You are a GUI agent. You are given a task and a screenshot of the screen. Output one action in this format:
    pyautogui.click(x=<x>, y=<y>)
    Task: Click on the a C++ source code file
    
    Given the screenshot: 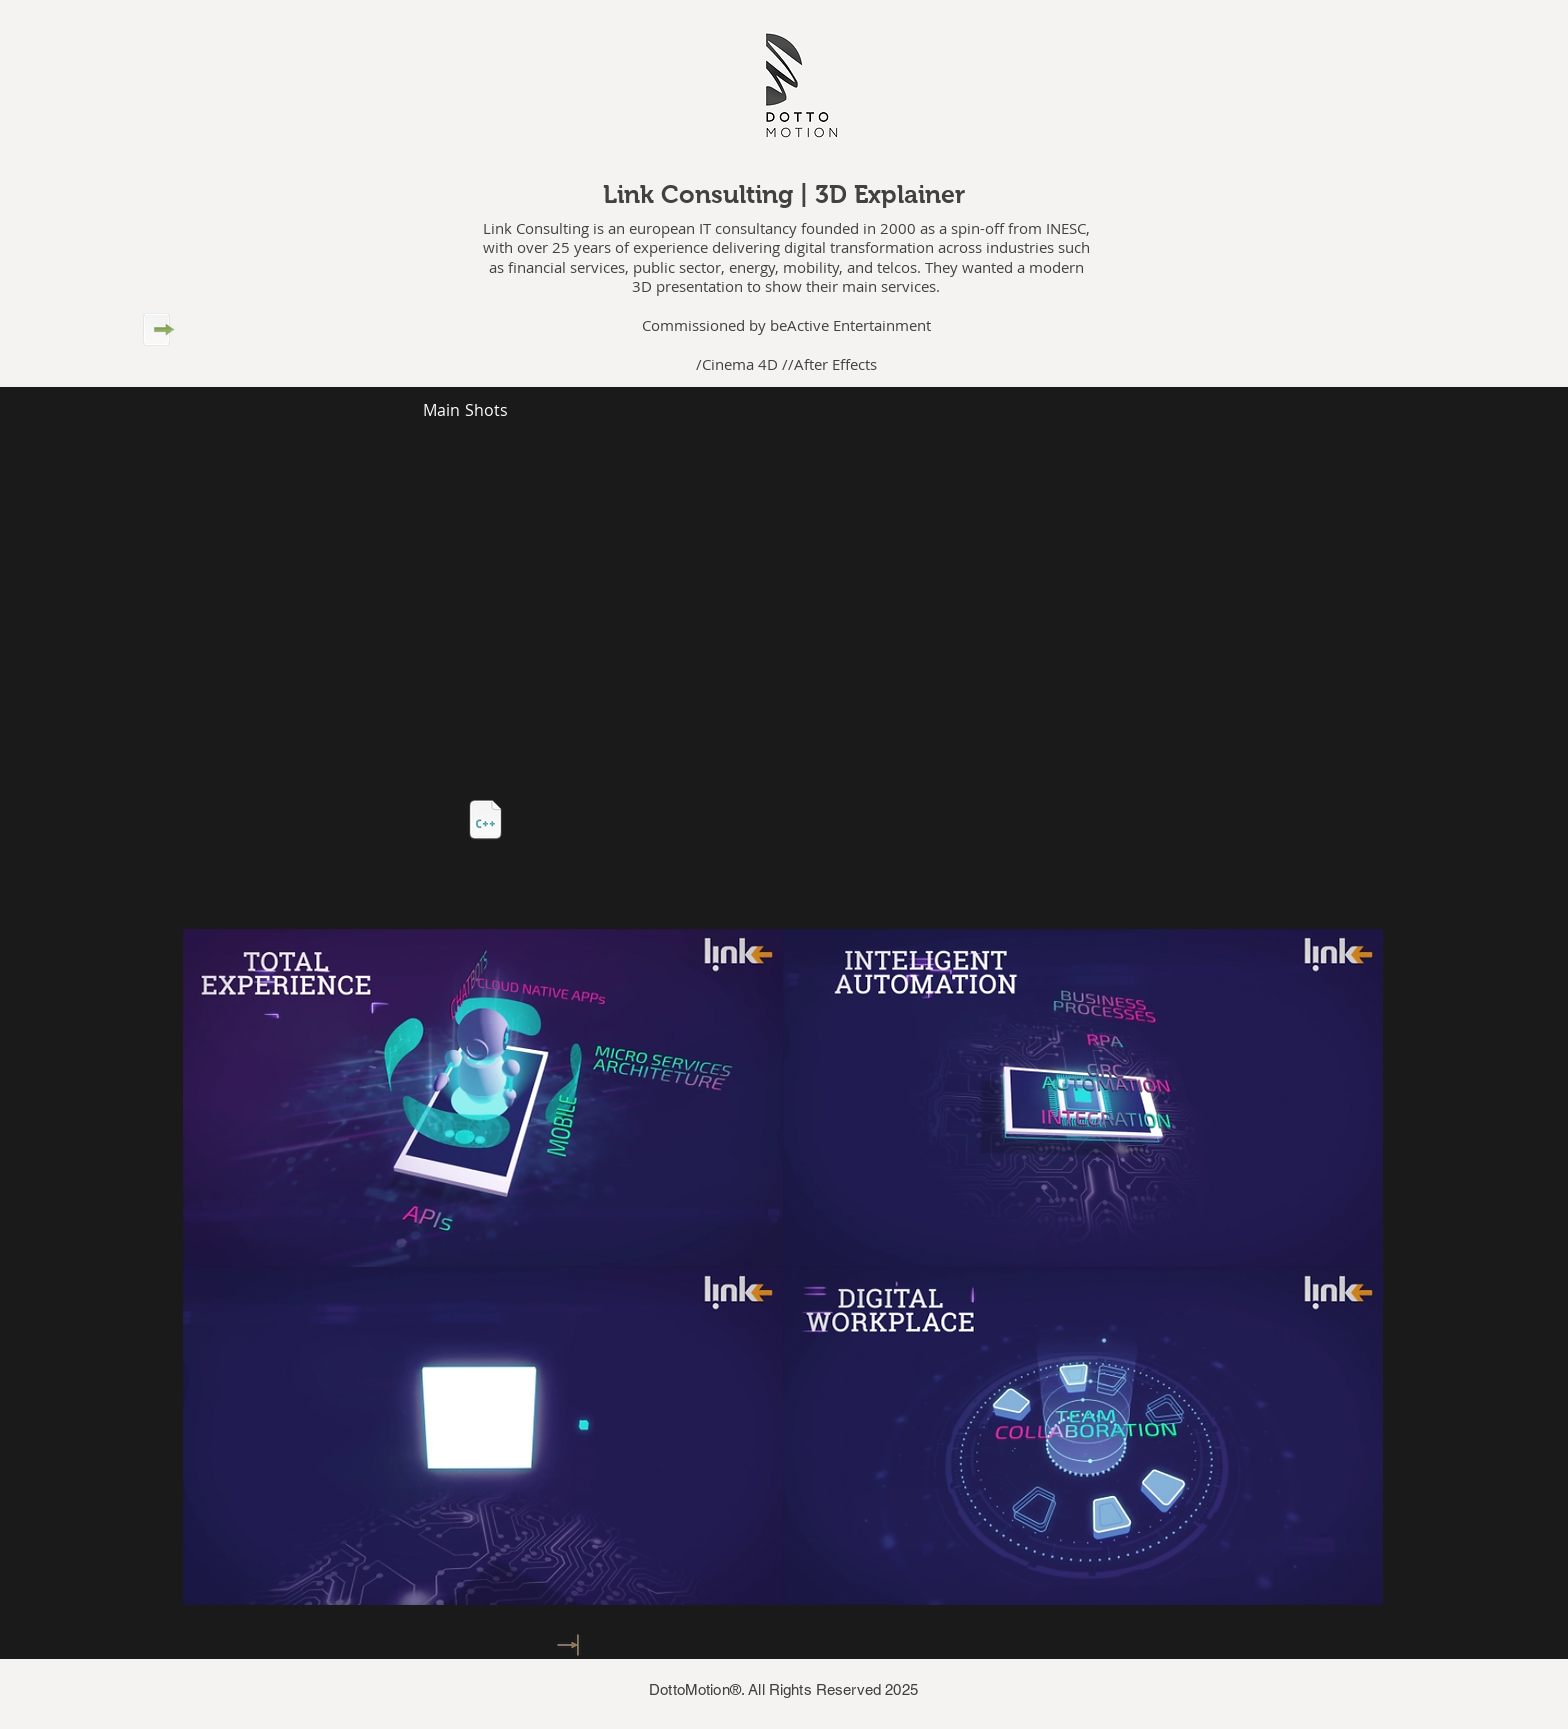 What is the action you would take?
    pyautogui.click(x=485, y=819)
    